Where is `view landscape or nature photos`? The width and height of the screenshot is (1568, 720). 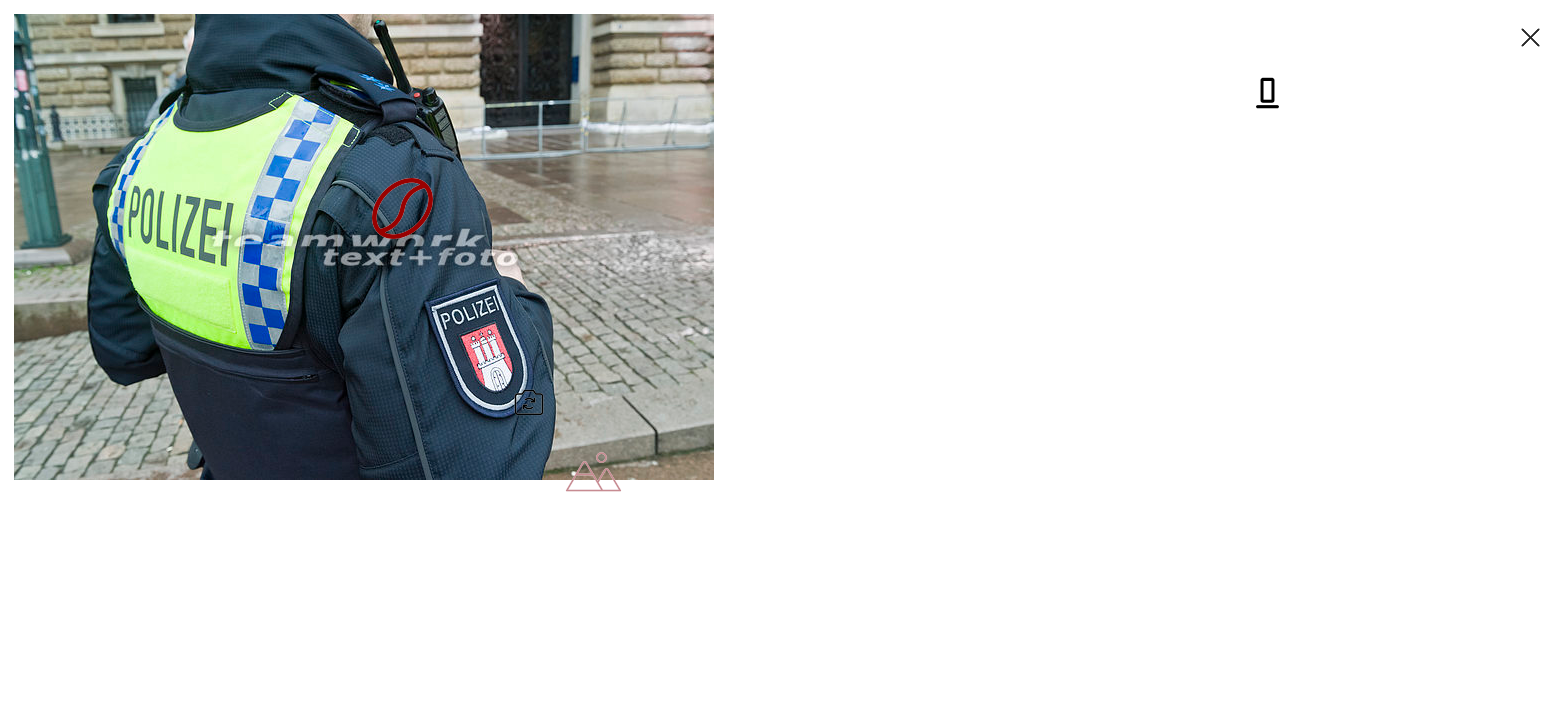
view landscape or nature photos is located at coordinates (593, 474).